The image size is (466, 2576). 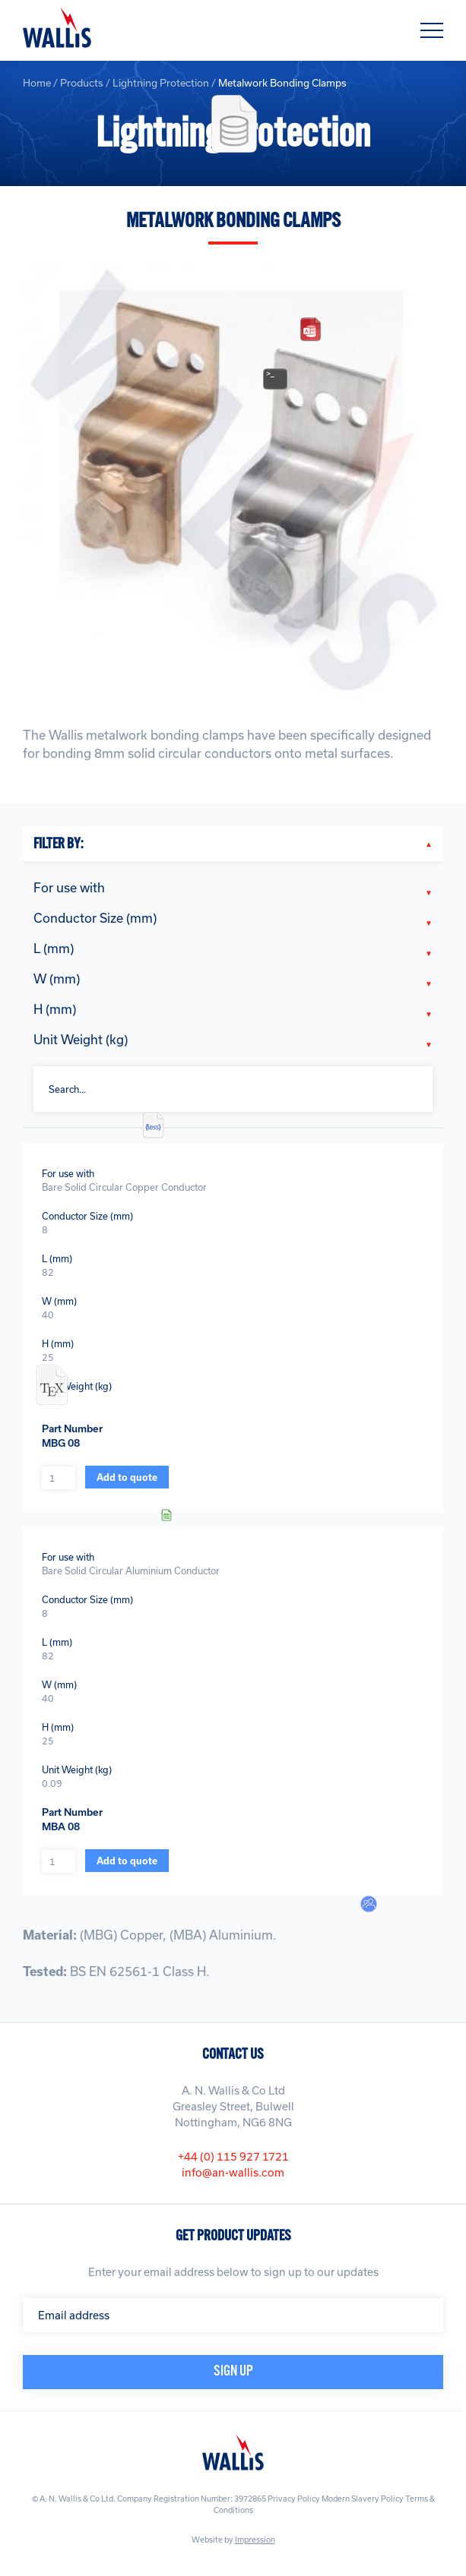 What do you see at coordinates (234, 124) in the screenshot?
I see `sqlite3 database file` at bounding box center [234, 124].